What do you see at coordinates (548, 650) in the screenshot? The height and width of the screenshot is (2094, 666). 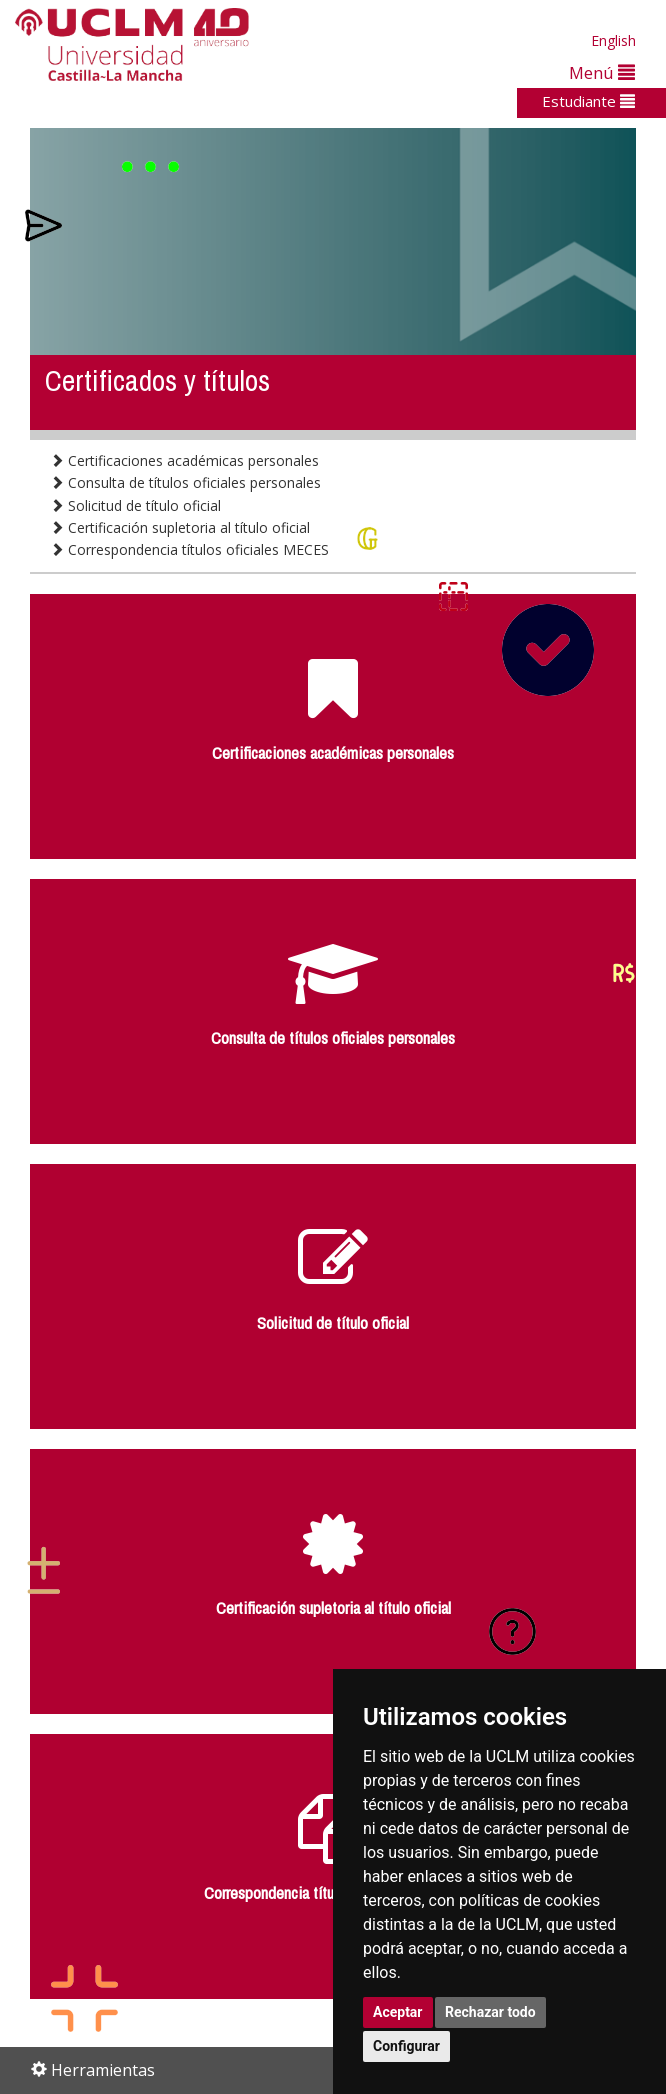 I see `indicates a closed issue in the activity feed` at bounding box center [548, 650].